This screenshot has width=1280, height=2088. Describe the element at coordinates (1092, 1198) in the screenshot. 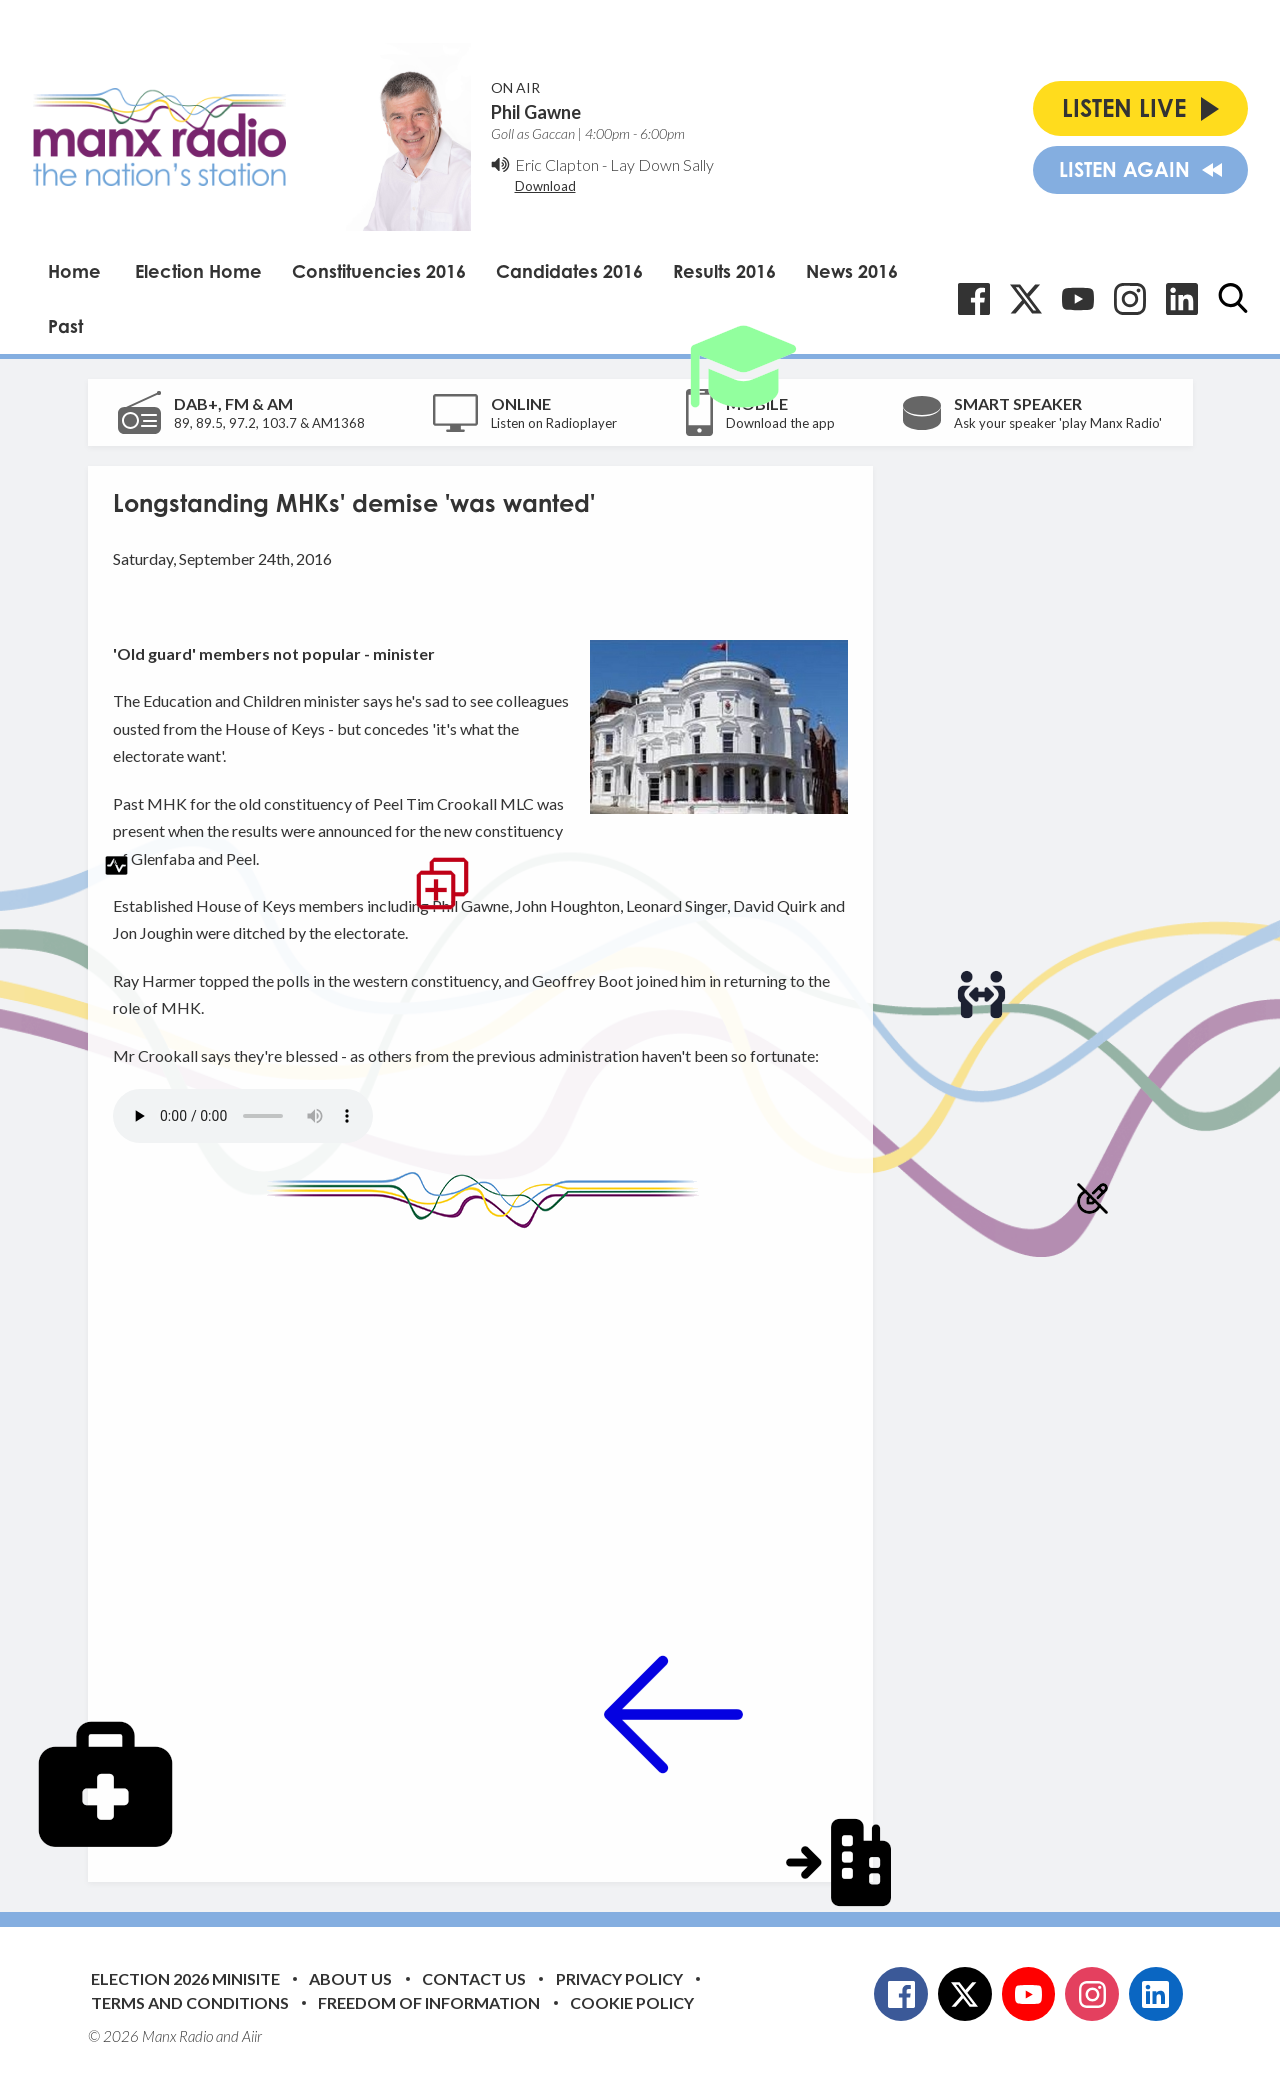

I see `editing is disabled or unavailable` at that location.